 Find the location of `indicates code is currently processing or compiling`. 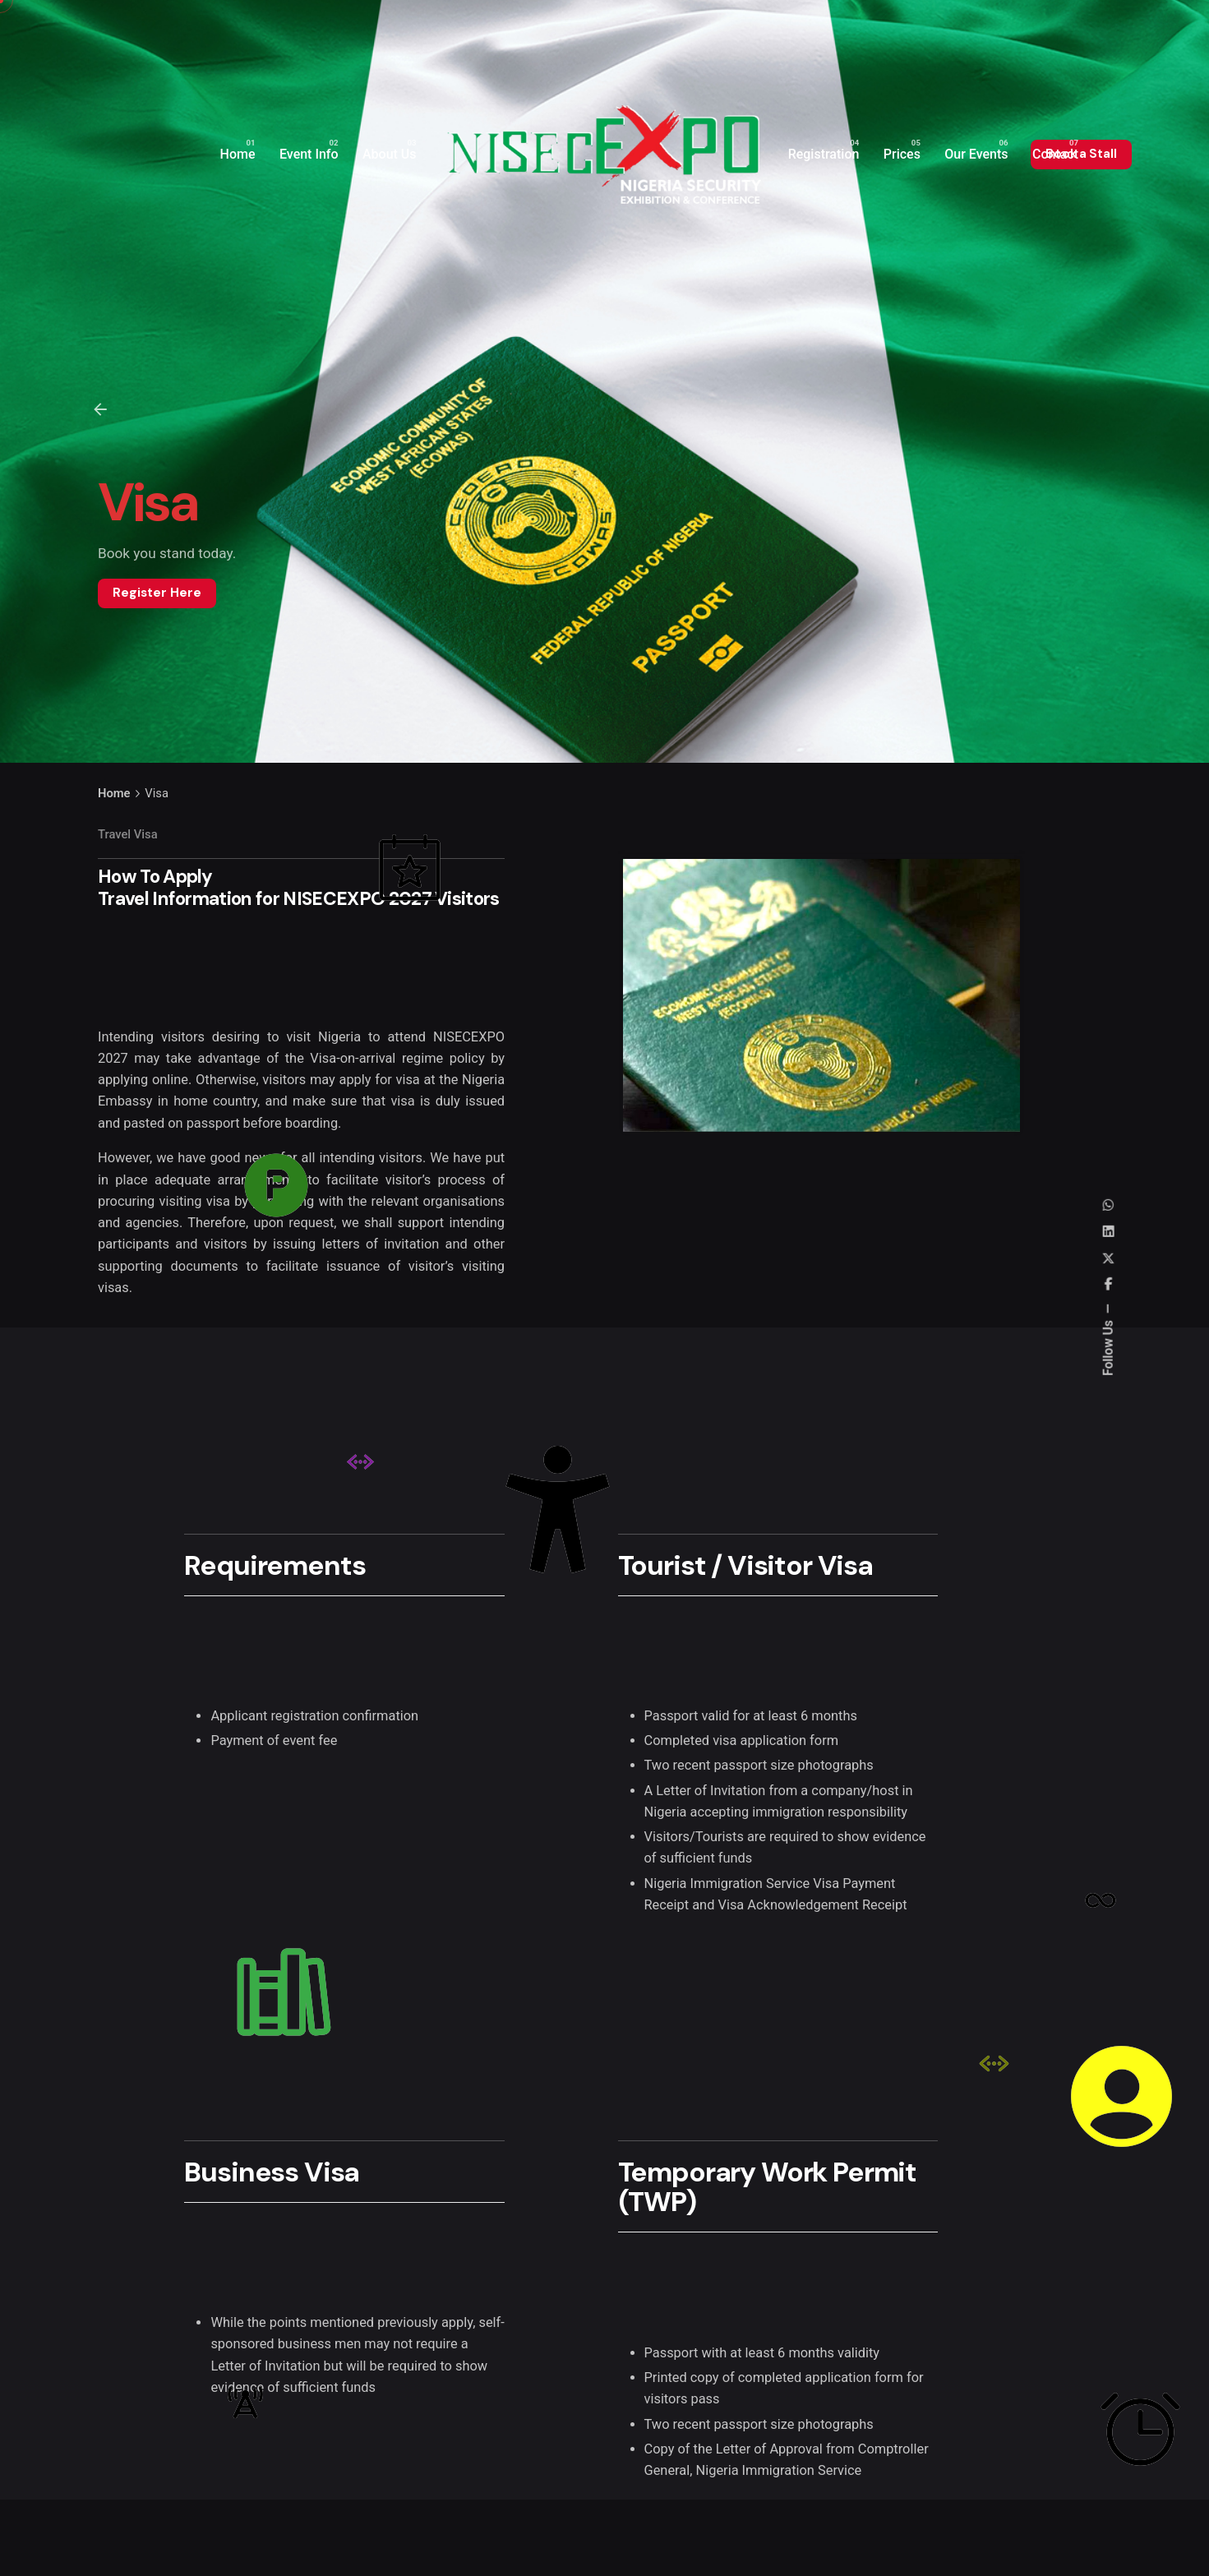

indicates code is currently processing or compiling is located at coordinates (360, 1461).